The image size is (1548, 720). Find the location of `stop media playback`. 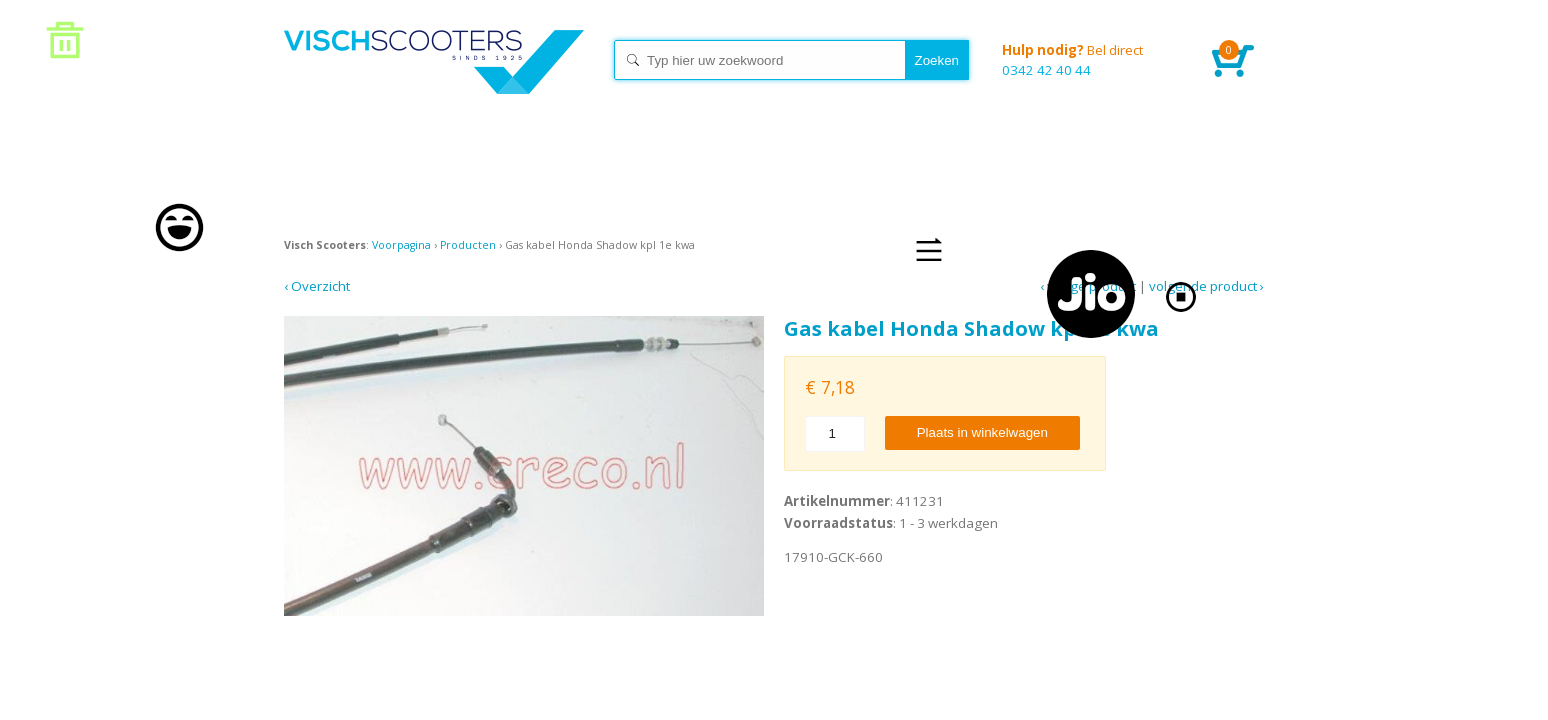

stop media playback is located at coordinates (1181, 297).